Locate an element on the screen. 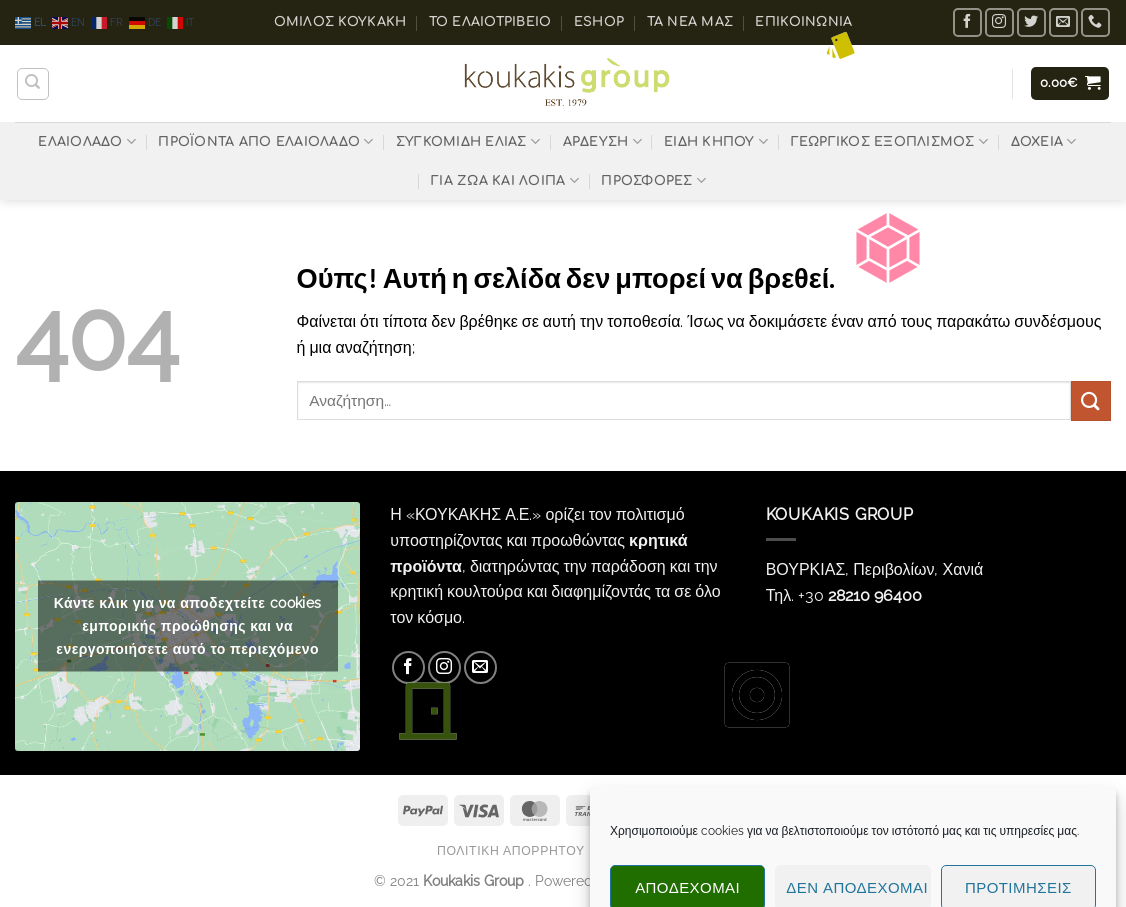 Image resolution: width=1126 pixels, height=907 pixels. access pantone color matching tools is located at coordinates (840, 45).